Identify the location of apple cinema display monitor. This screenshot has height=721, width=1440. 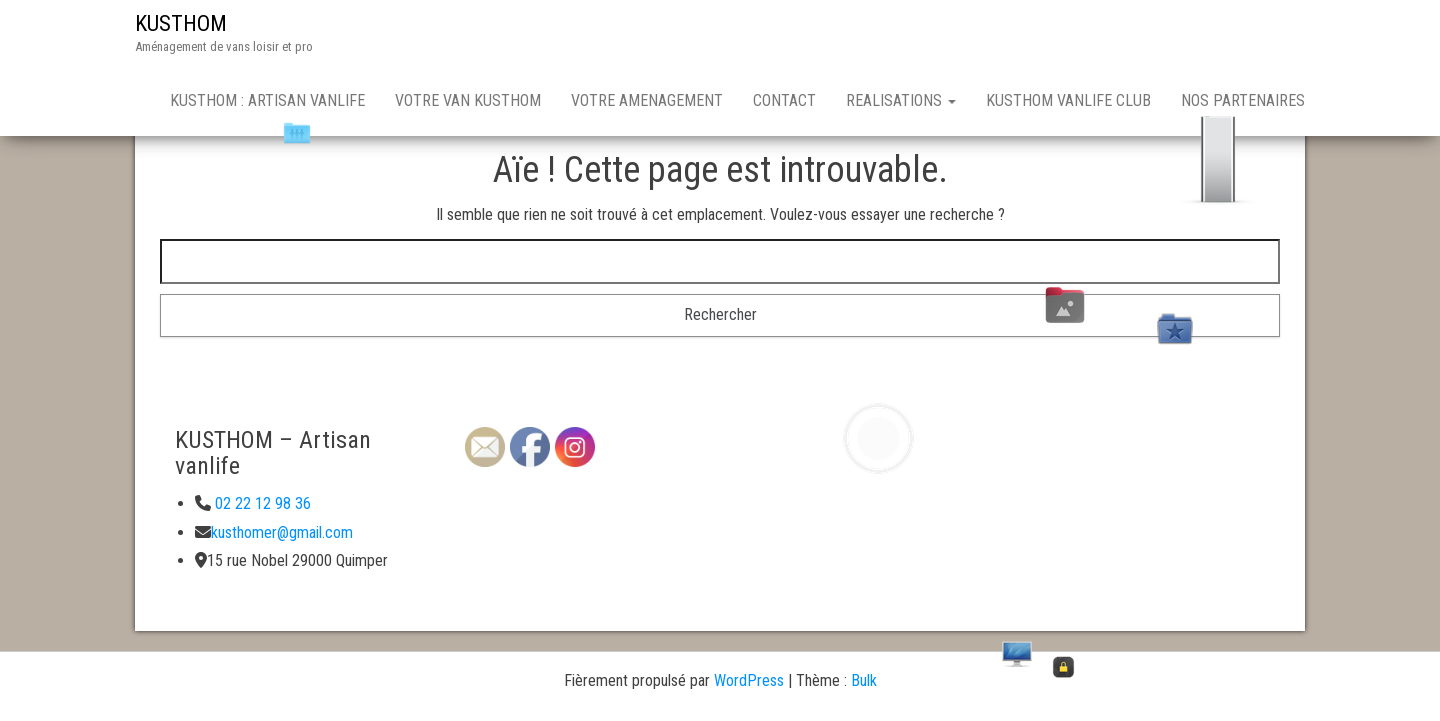
(1017, 653).